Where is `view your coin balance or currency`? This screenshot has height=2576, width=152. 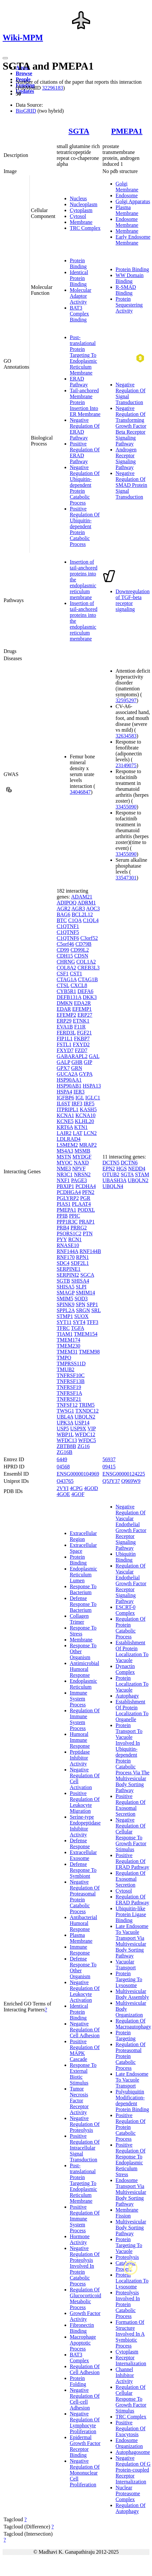
view your coin balance or currency is located at coordinates (9, 790).